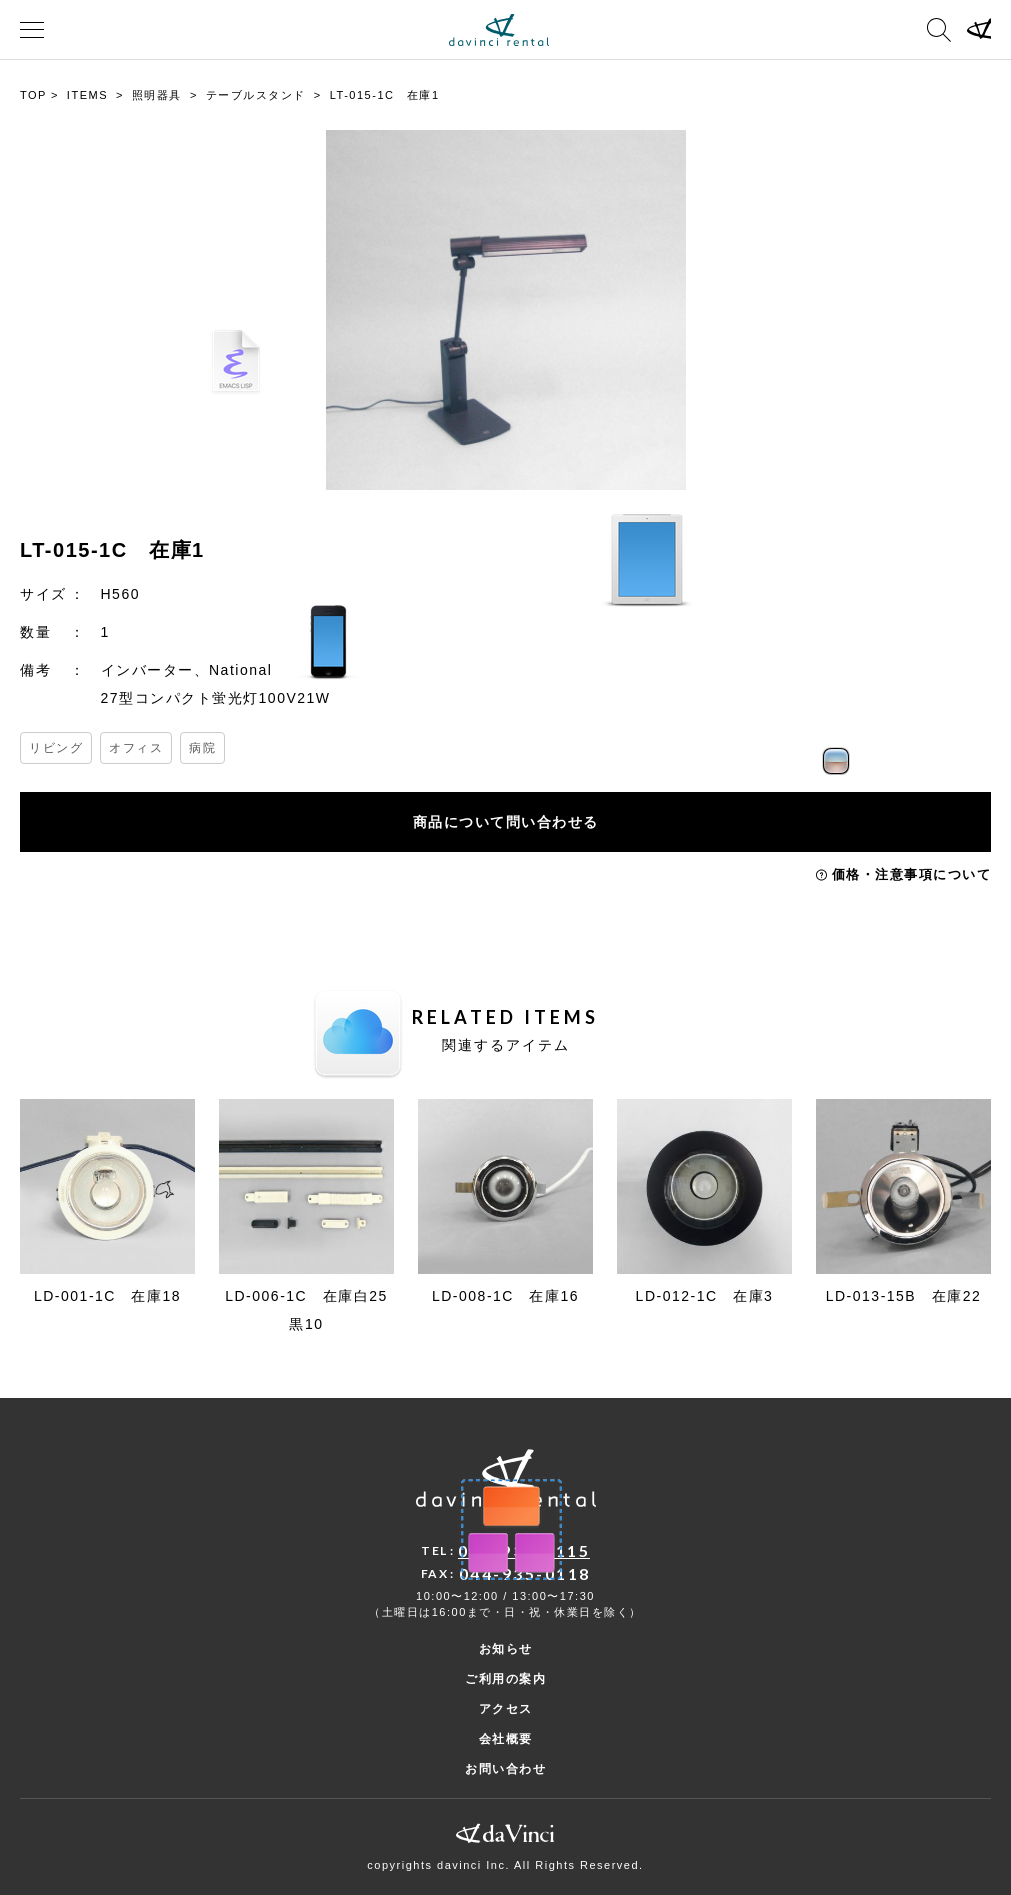 Image resolution: width=1011 pixels, height=1895 pixels. I want to click on access iCloud storage and sync settings, so click(358, 1033).